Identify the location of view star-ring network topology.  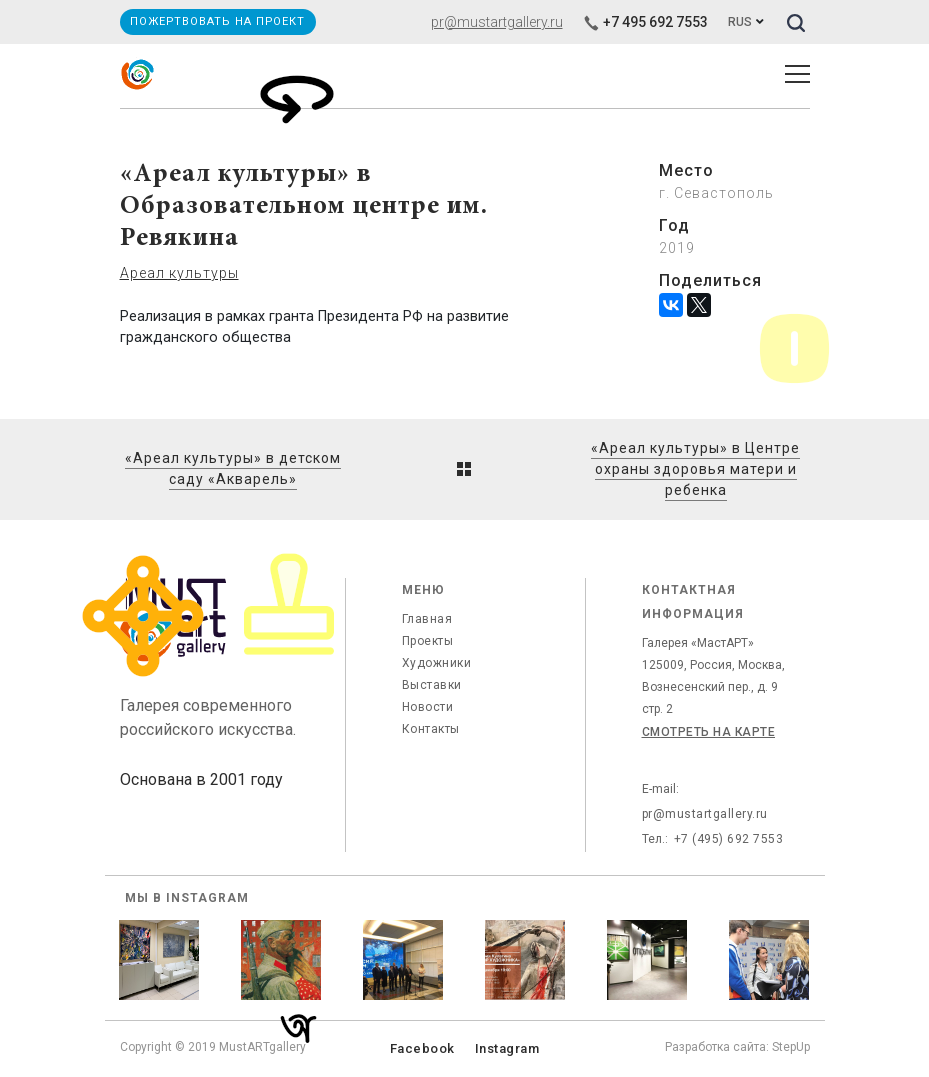
(143, 616).